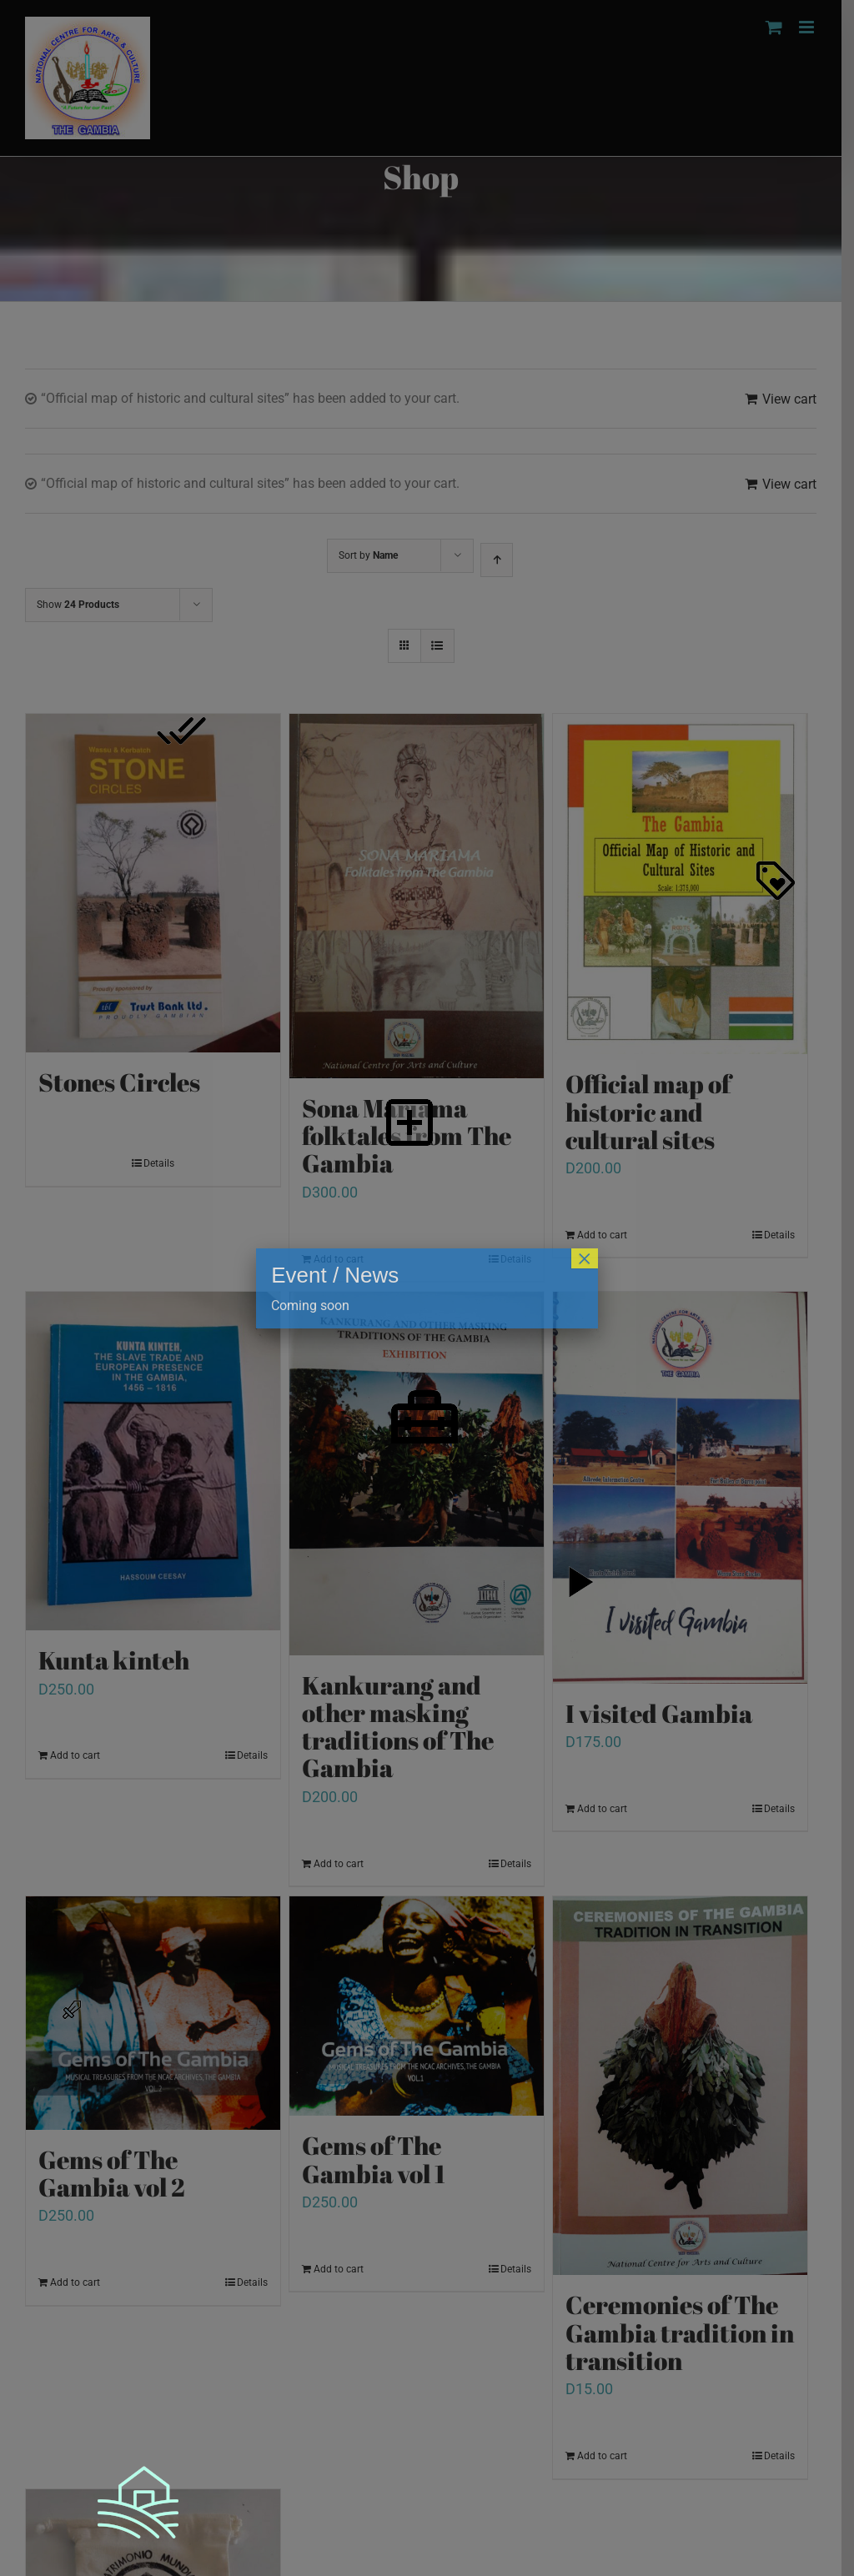  Describe the element at coordinates (72, 2009) in the screenshot. I see `access game or combat features` at that location.